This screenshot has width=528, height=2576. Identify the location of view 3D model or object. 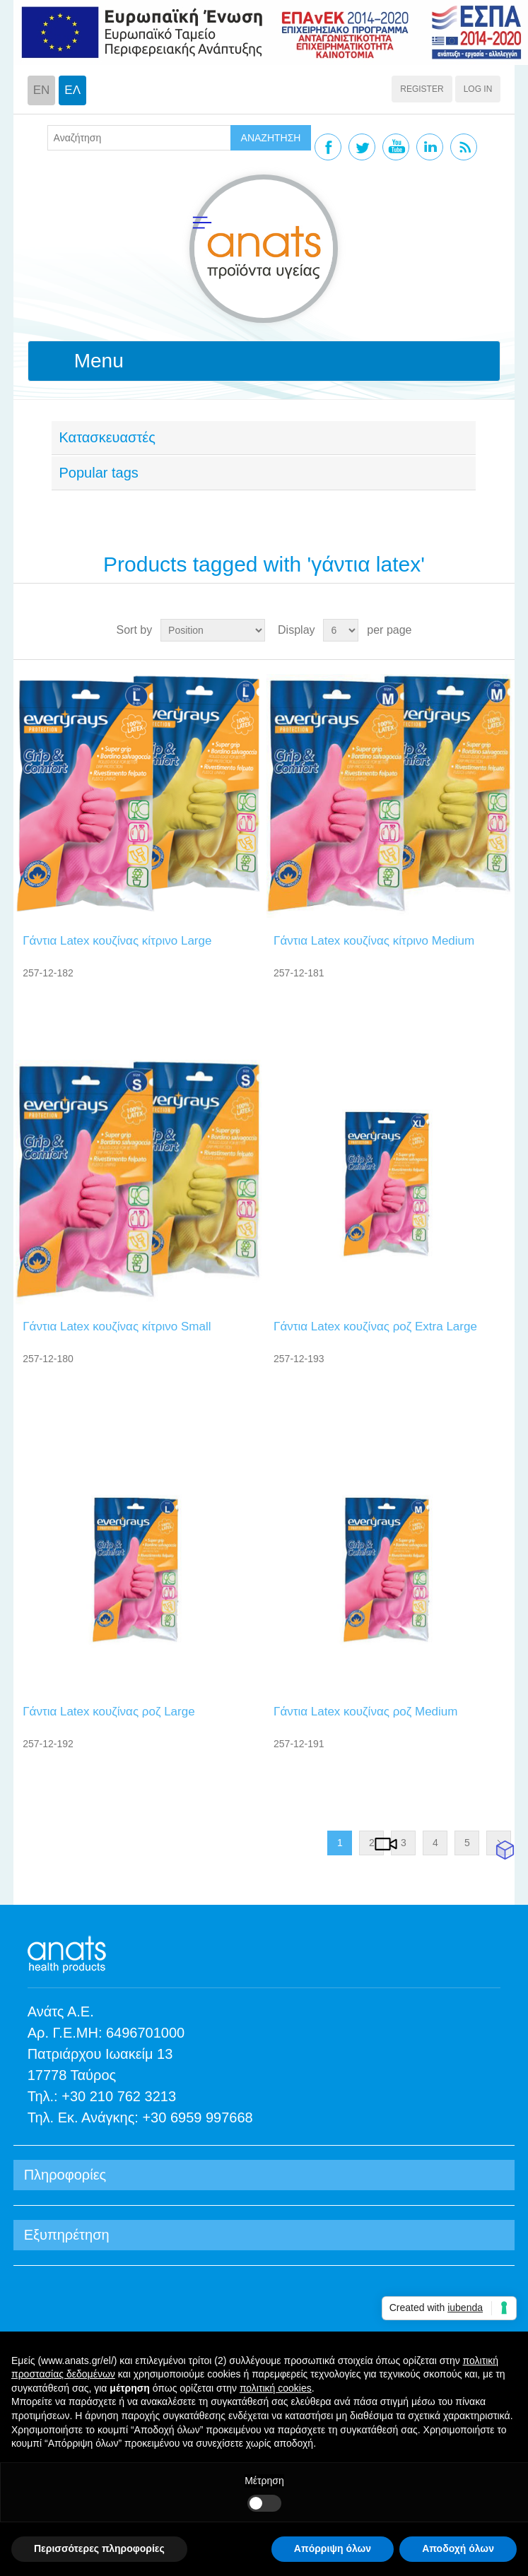
(505, 1850).